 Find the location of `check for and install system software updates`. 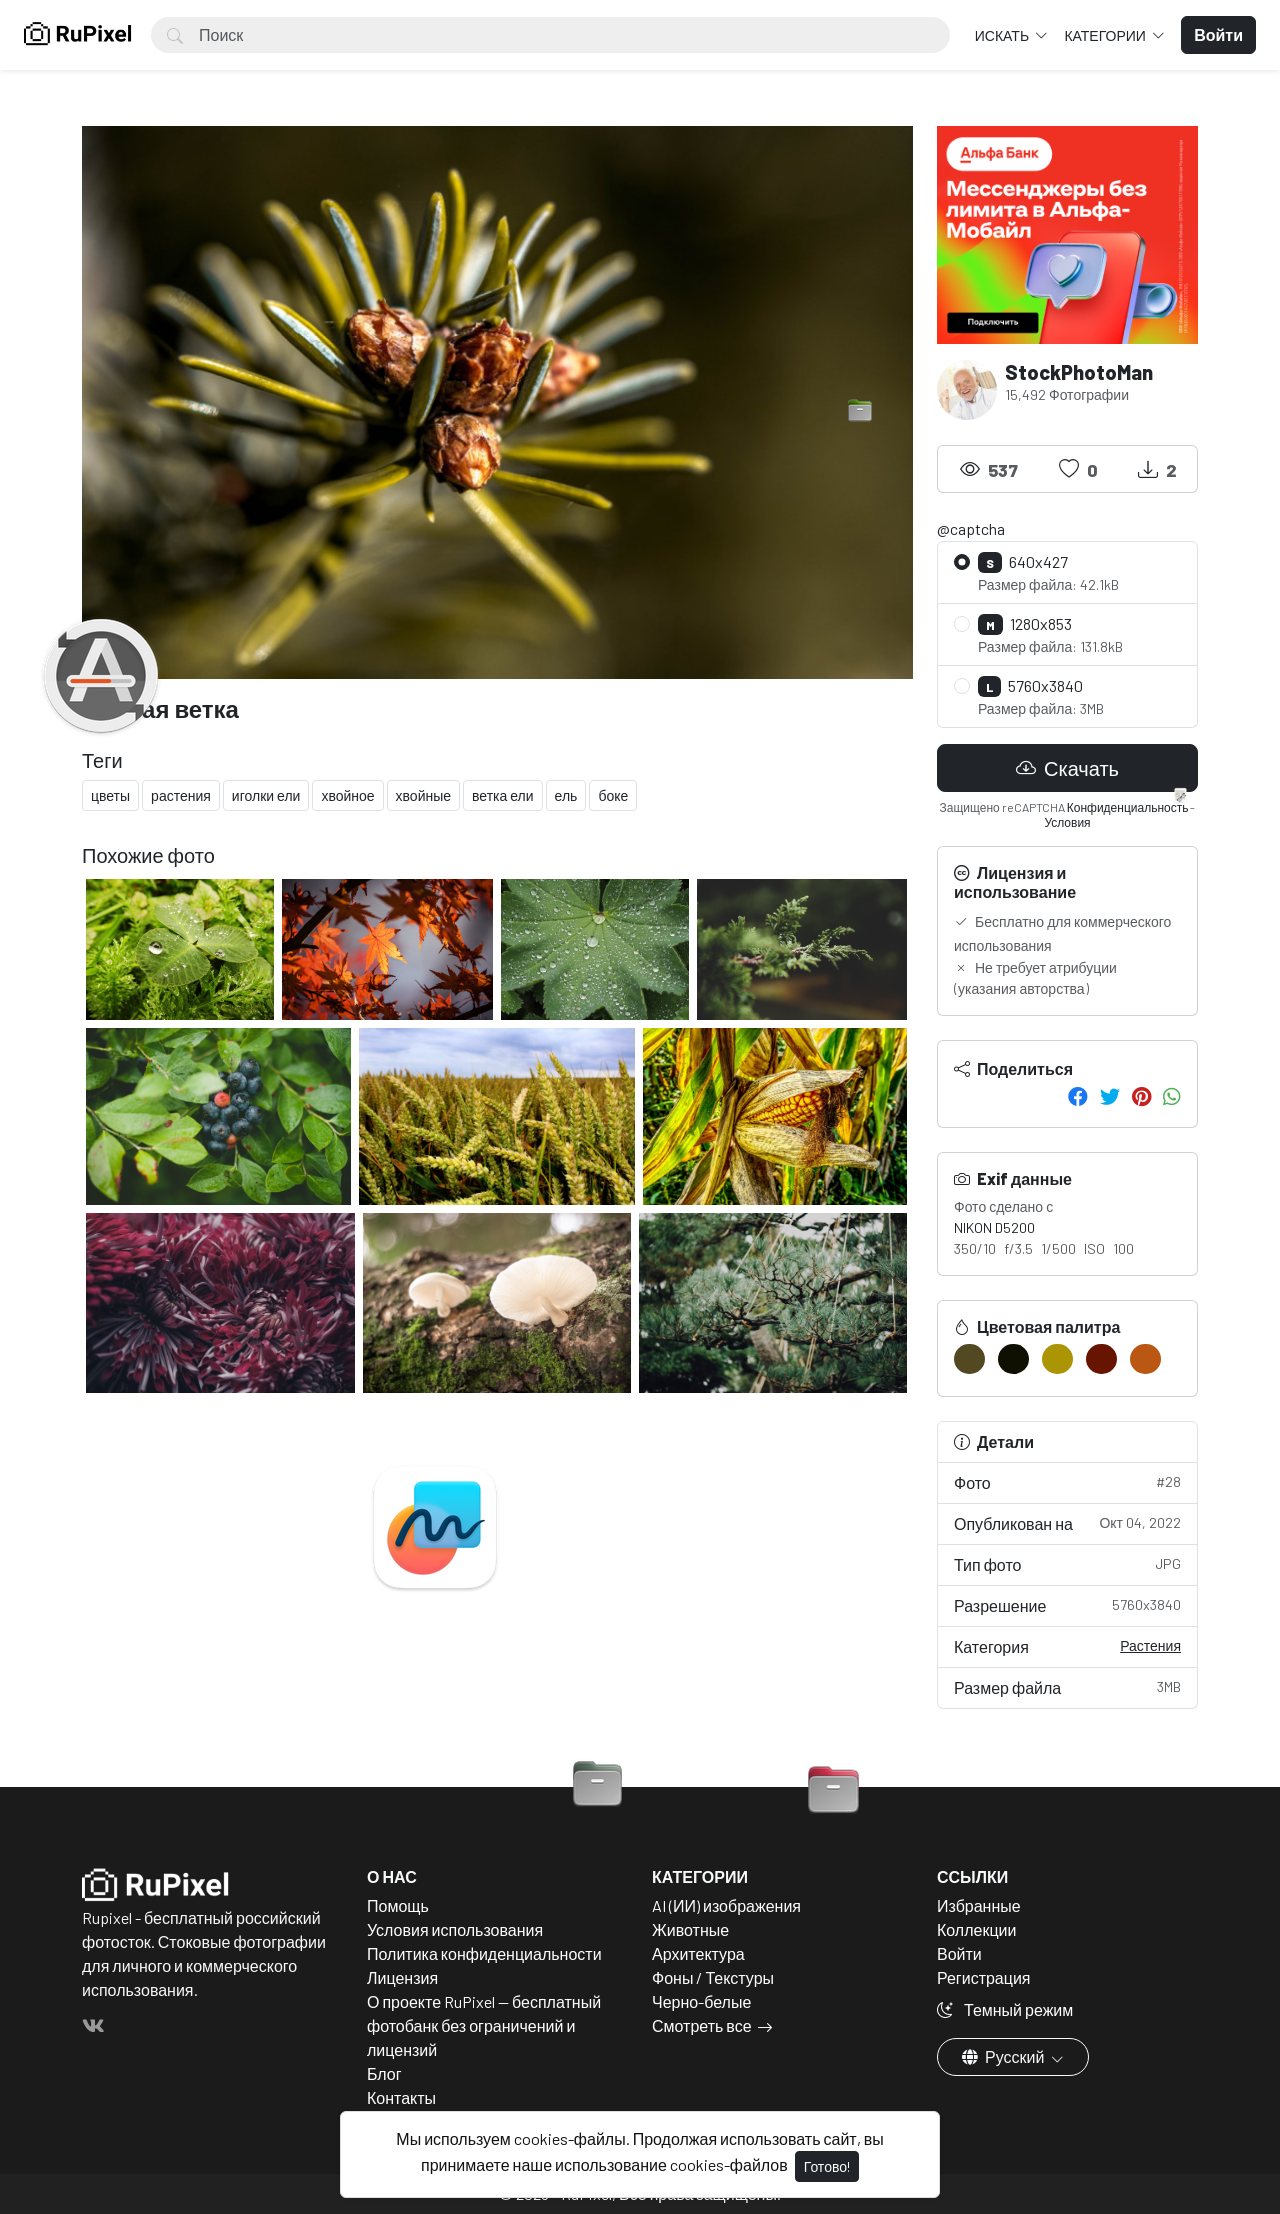

check for and install system software updates is located at coordinates (101, 676).